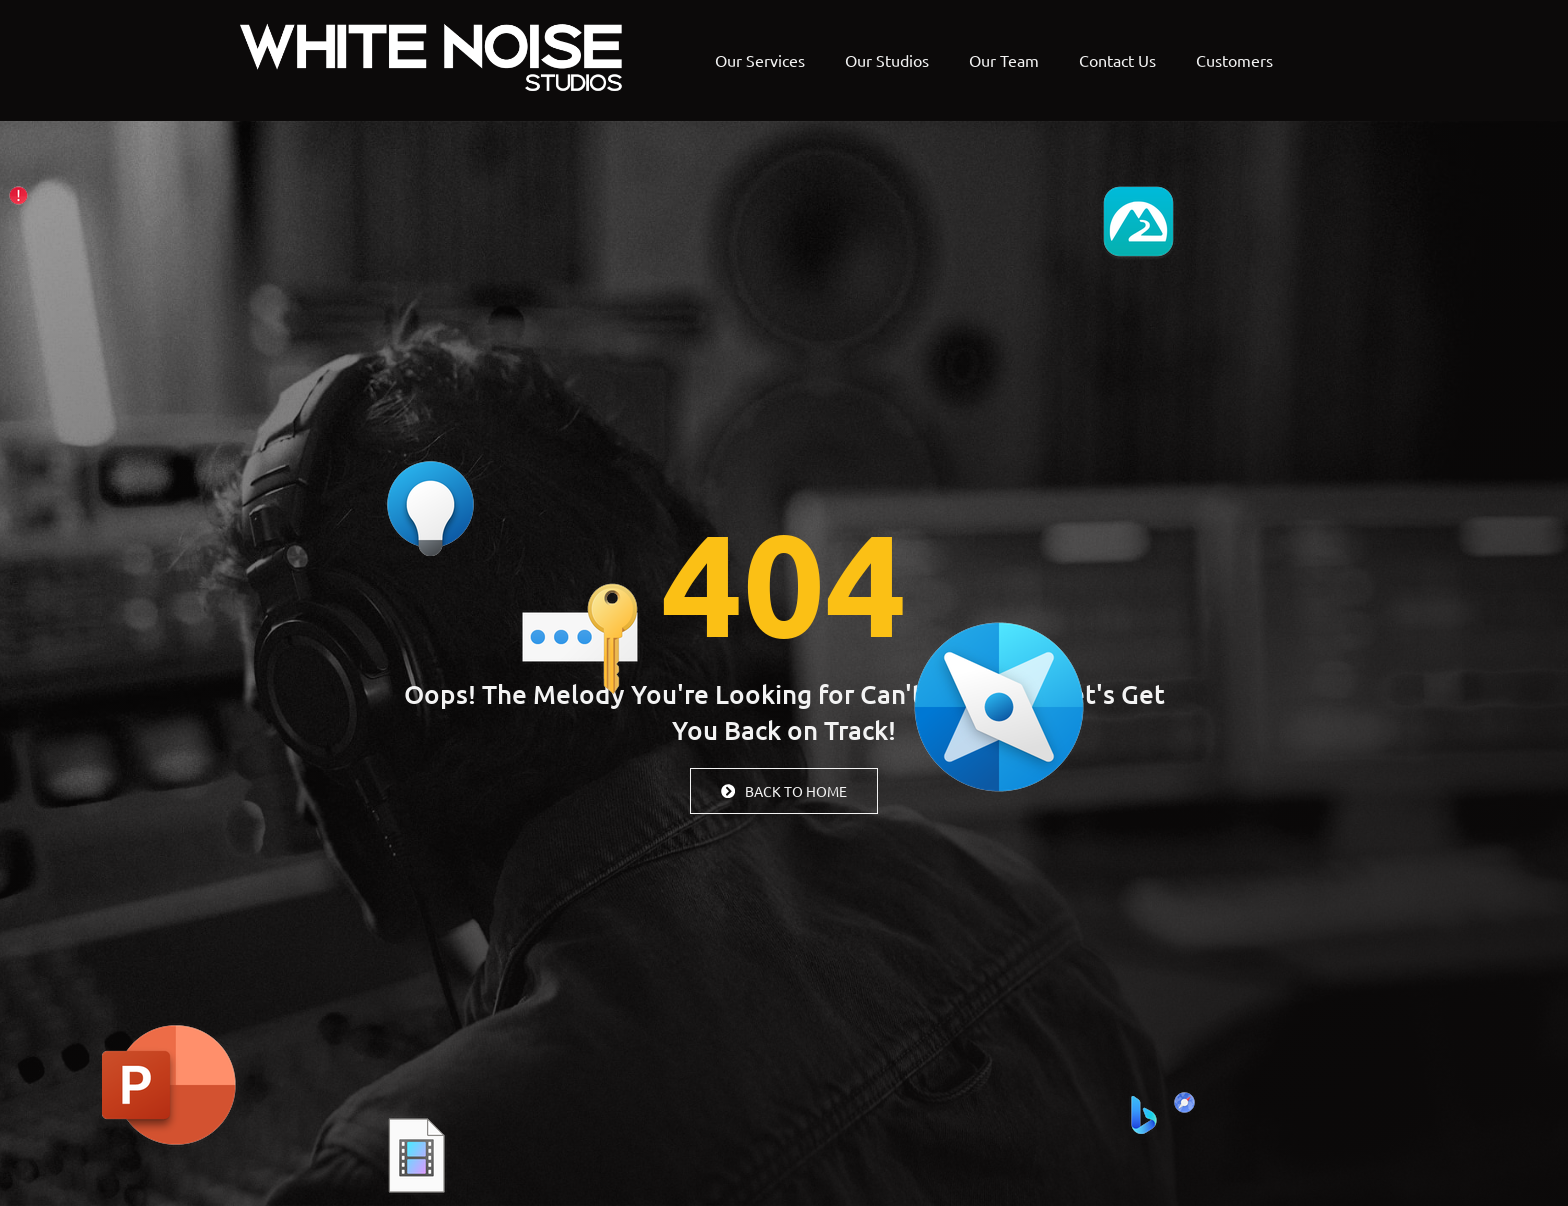 The width and height of the screenshot is (1568, 1206). What do you see at coordinates (1138, 221) in the screenshot?
I see `launch Two Point Hospital game` at bounding box center [1138, 221].